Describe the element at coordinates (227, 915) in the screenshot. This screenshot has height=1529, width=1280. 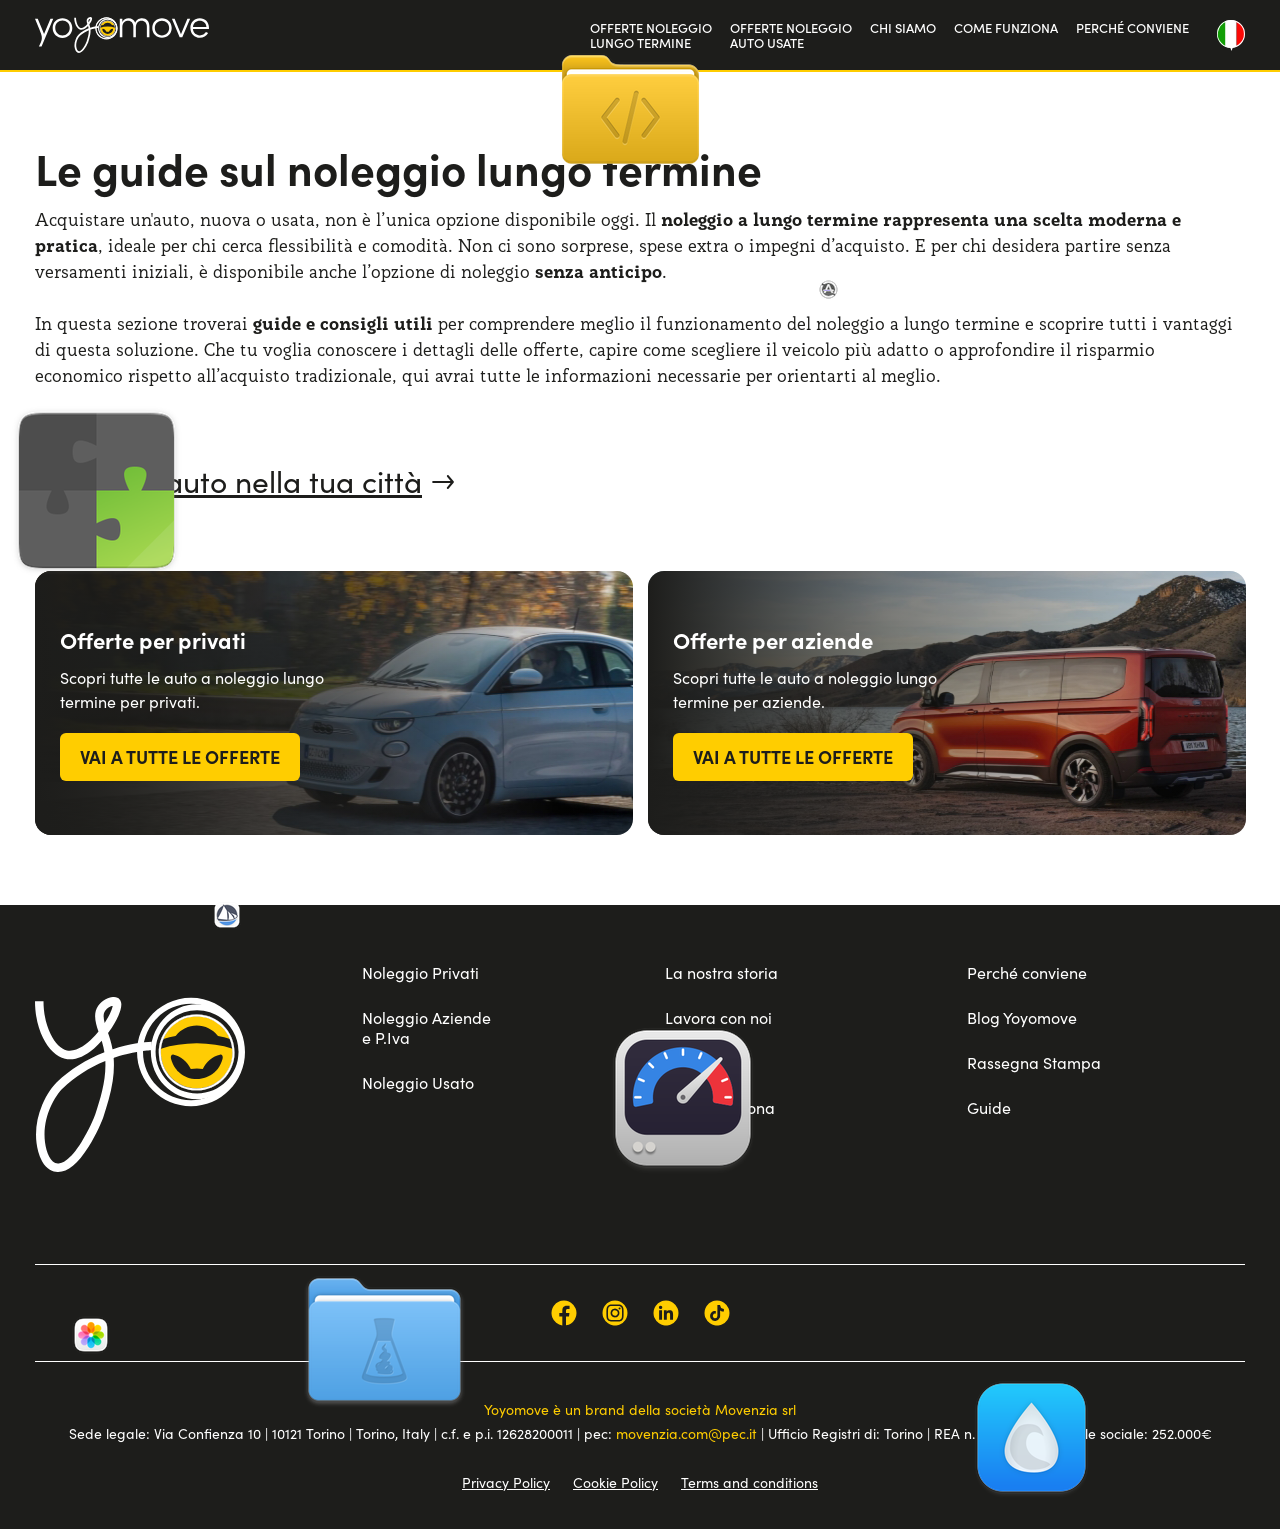
I see `open the Solus operating system app` at that location.